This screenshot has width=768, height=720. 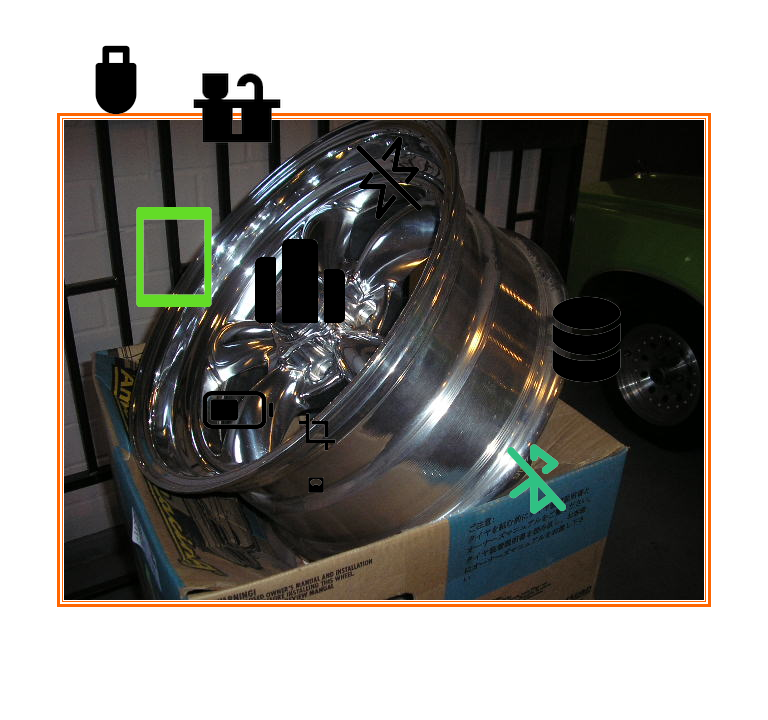 What do you see at coordinates (237, 108) in the screenshot?
I see `browse kitchen countertop options` at bounding box center [237, 108].